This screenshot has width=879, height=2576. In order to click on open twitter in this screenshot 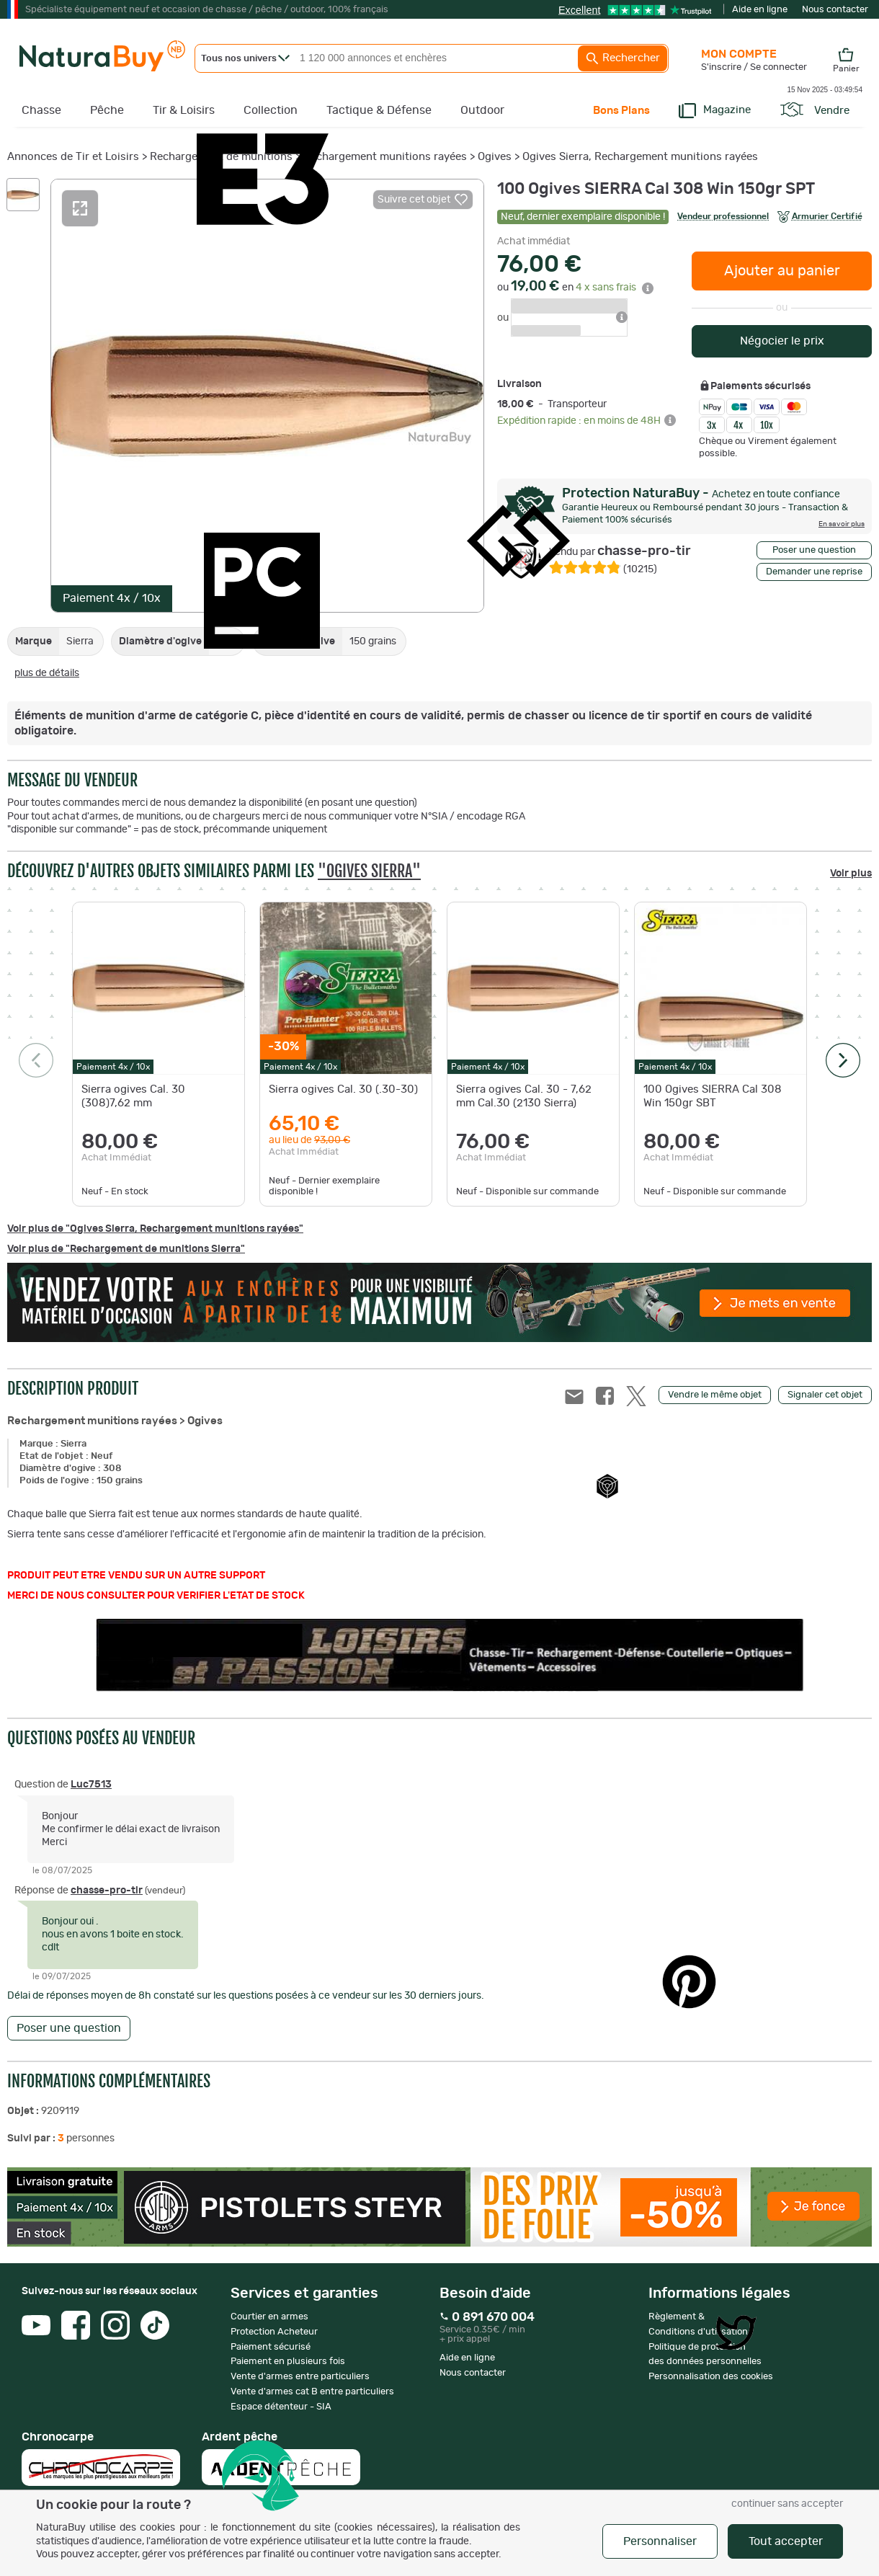, I will do `click(736, 2332)`.